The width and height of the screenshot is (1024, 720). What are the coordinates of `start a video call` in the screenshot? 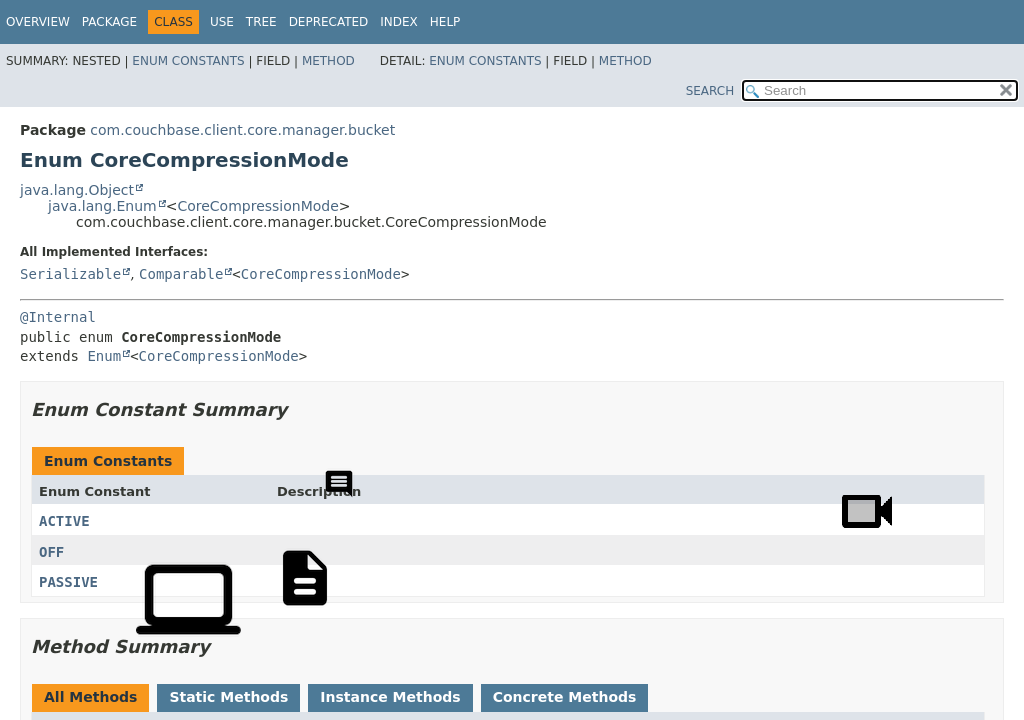 It's located at (867, 511).